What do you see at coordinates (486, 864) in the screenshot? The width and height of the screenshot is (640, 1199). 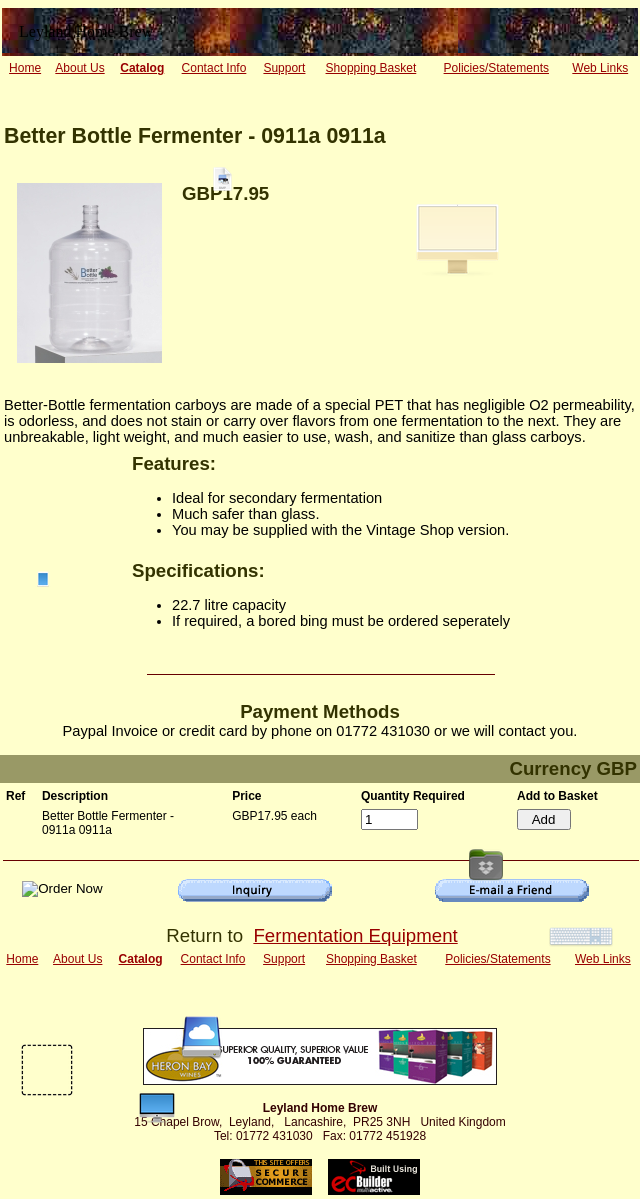 I see `open your Dropbox folder` at bounding box center [486, 864].